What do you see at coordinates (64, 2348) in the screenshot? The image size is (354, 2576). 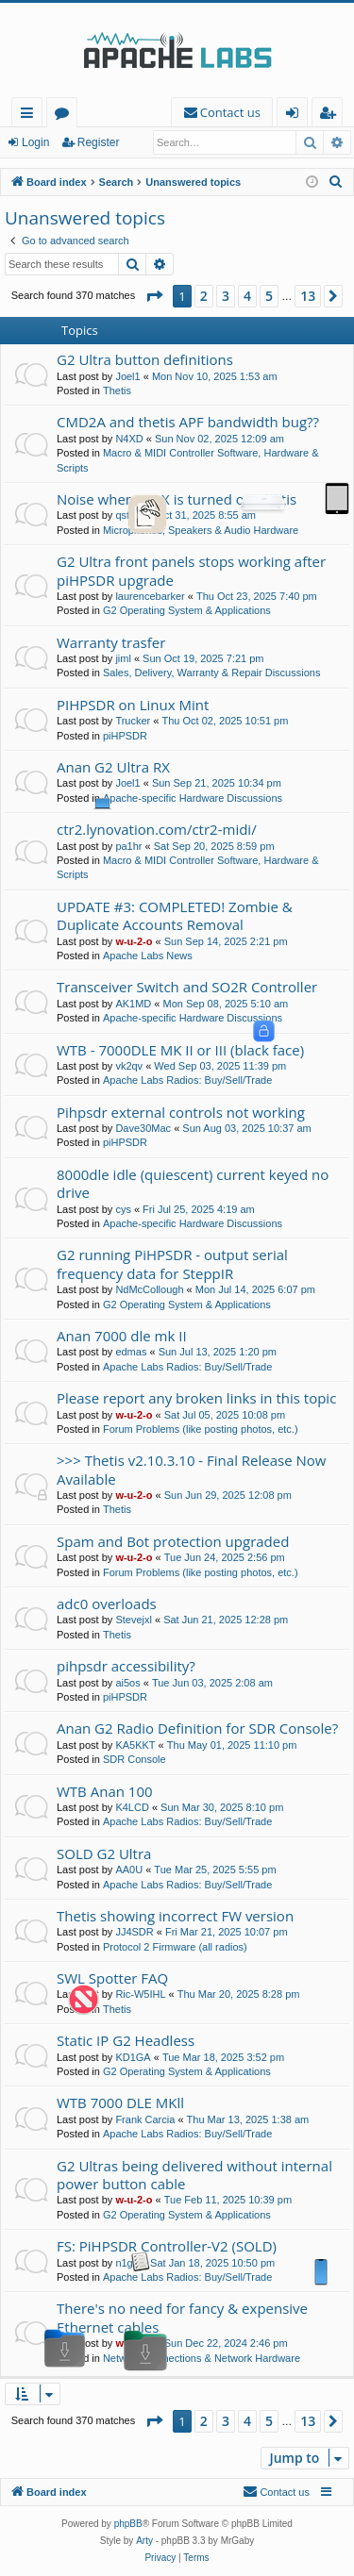 I see `open downloads folder` at bounding box center [64, 2348].